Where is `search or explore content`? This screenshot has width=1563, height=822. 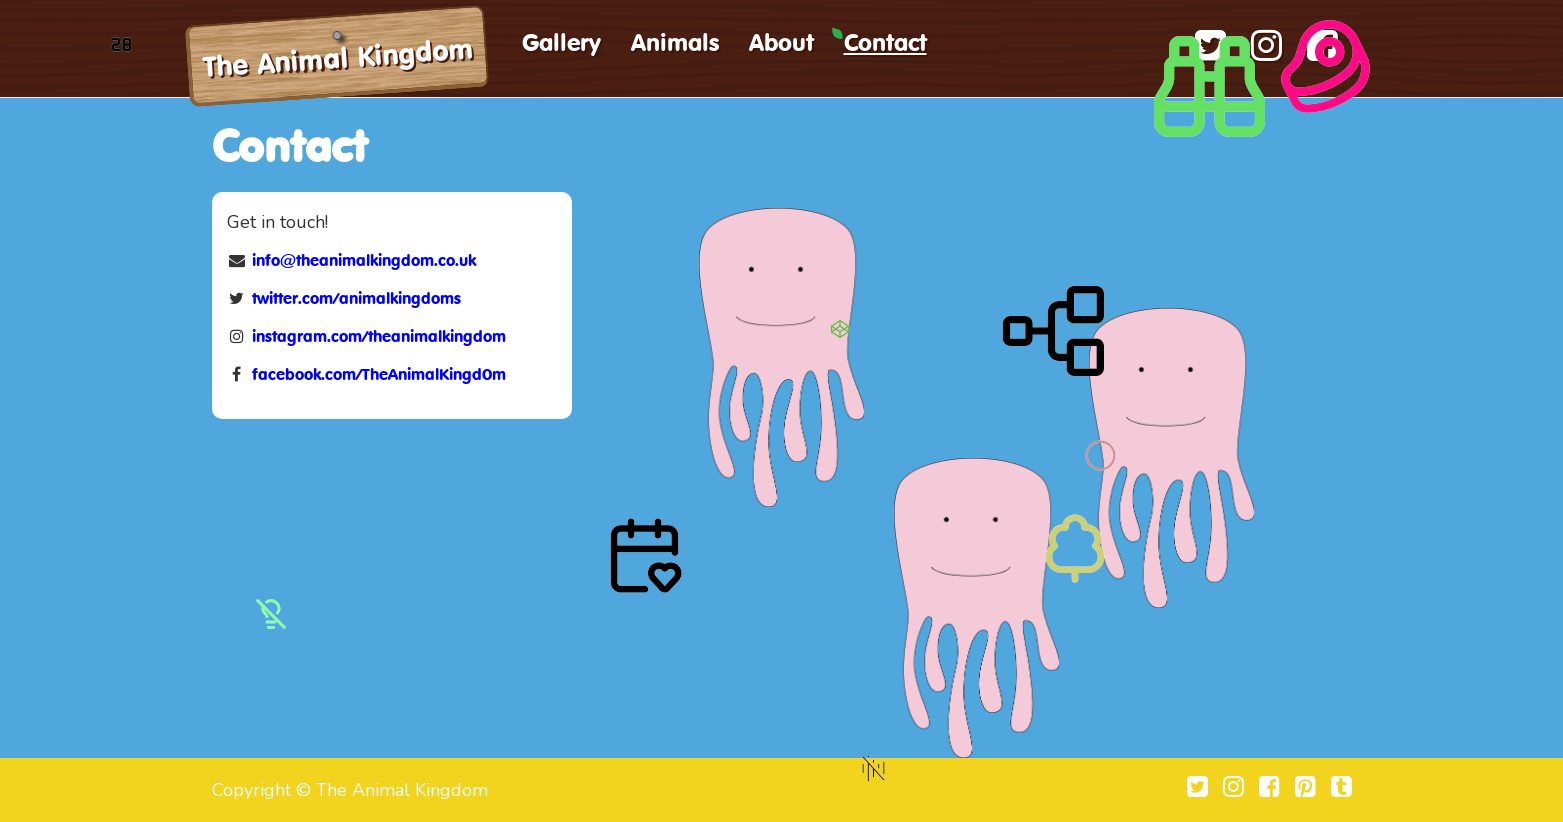
search or explore content is located at coordinates (1209, 86).